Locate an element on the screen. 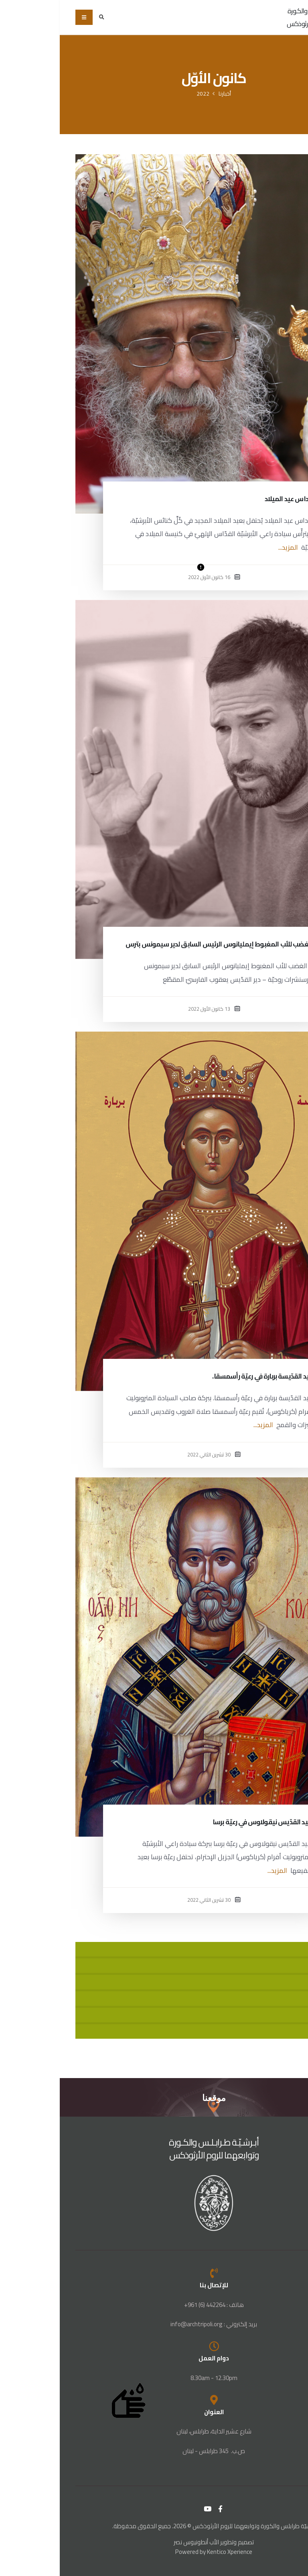 The image size is (308, 2576). wash your hands reminder is located at coordinates (130, 2400).